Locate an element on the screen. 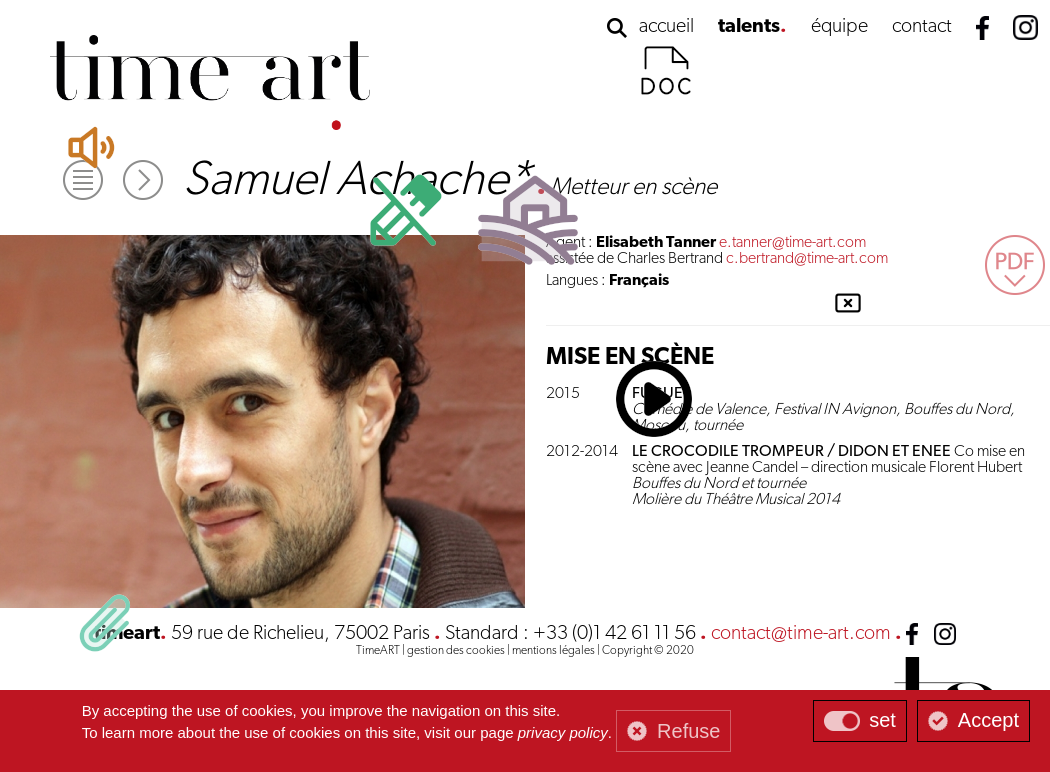  access farm or agricultural settings is located at coordinates (528, 222).